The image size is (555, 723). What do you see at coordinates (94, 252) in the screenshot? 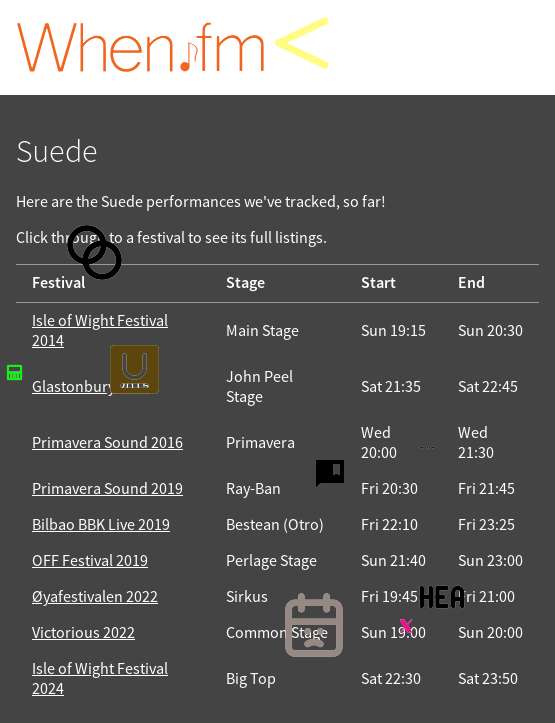
I see `view venn diagram or comparison chart` at bounding box center [94, 252].